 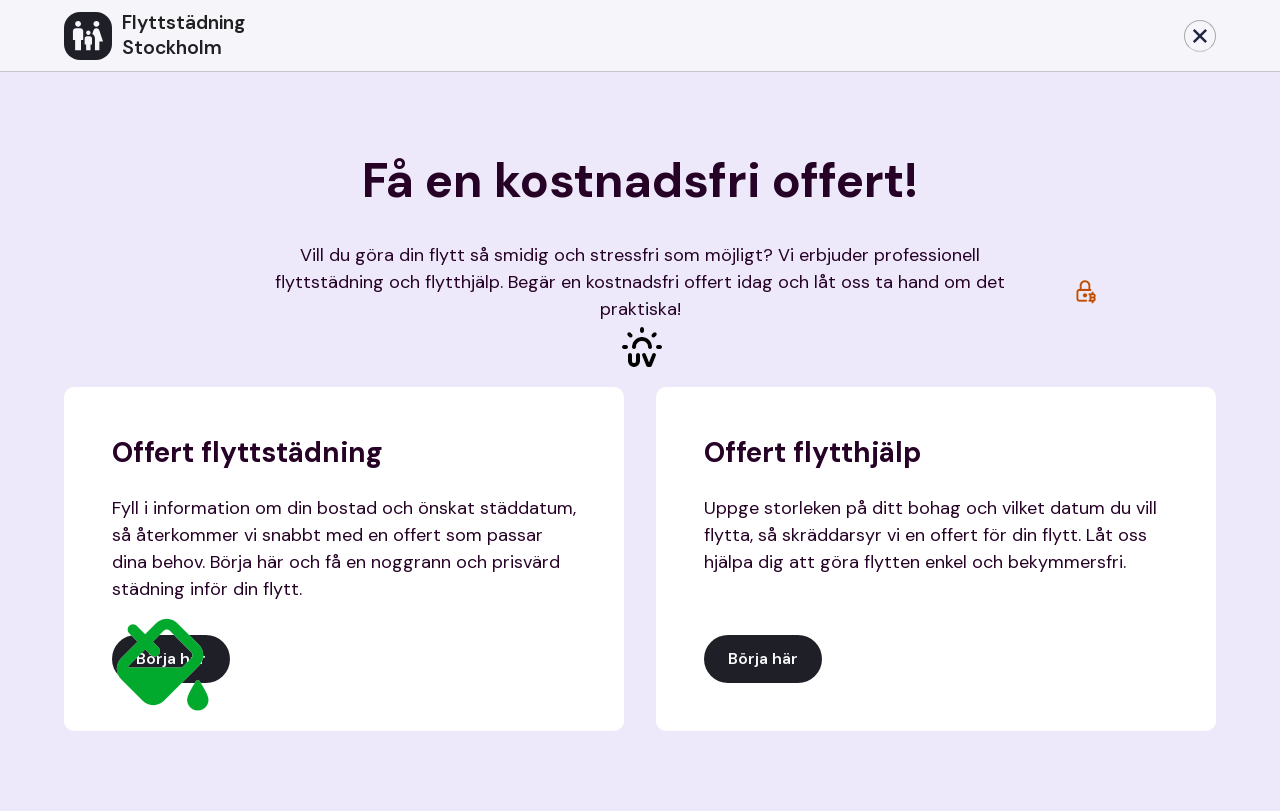 I want to click on fill an area with color, so click(x=160, y=662).